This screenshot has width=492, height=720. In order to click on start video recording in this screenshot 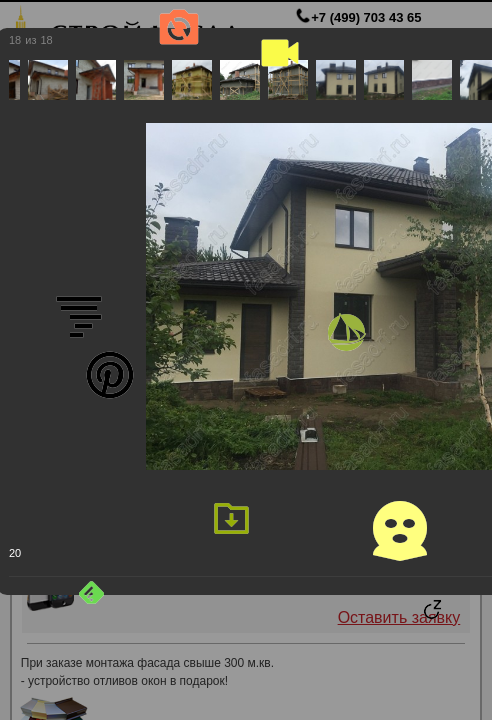, I will do `click(280, 53)`.